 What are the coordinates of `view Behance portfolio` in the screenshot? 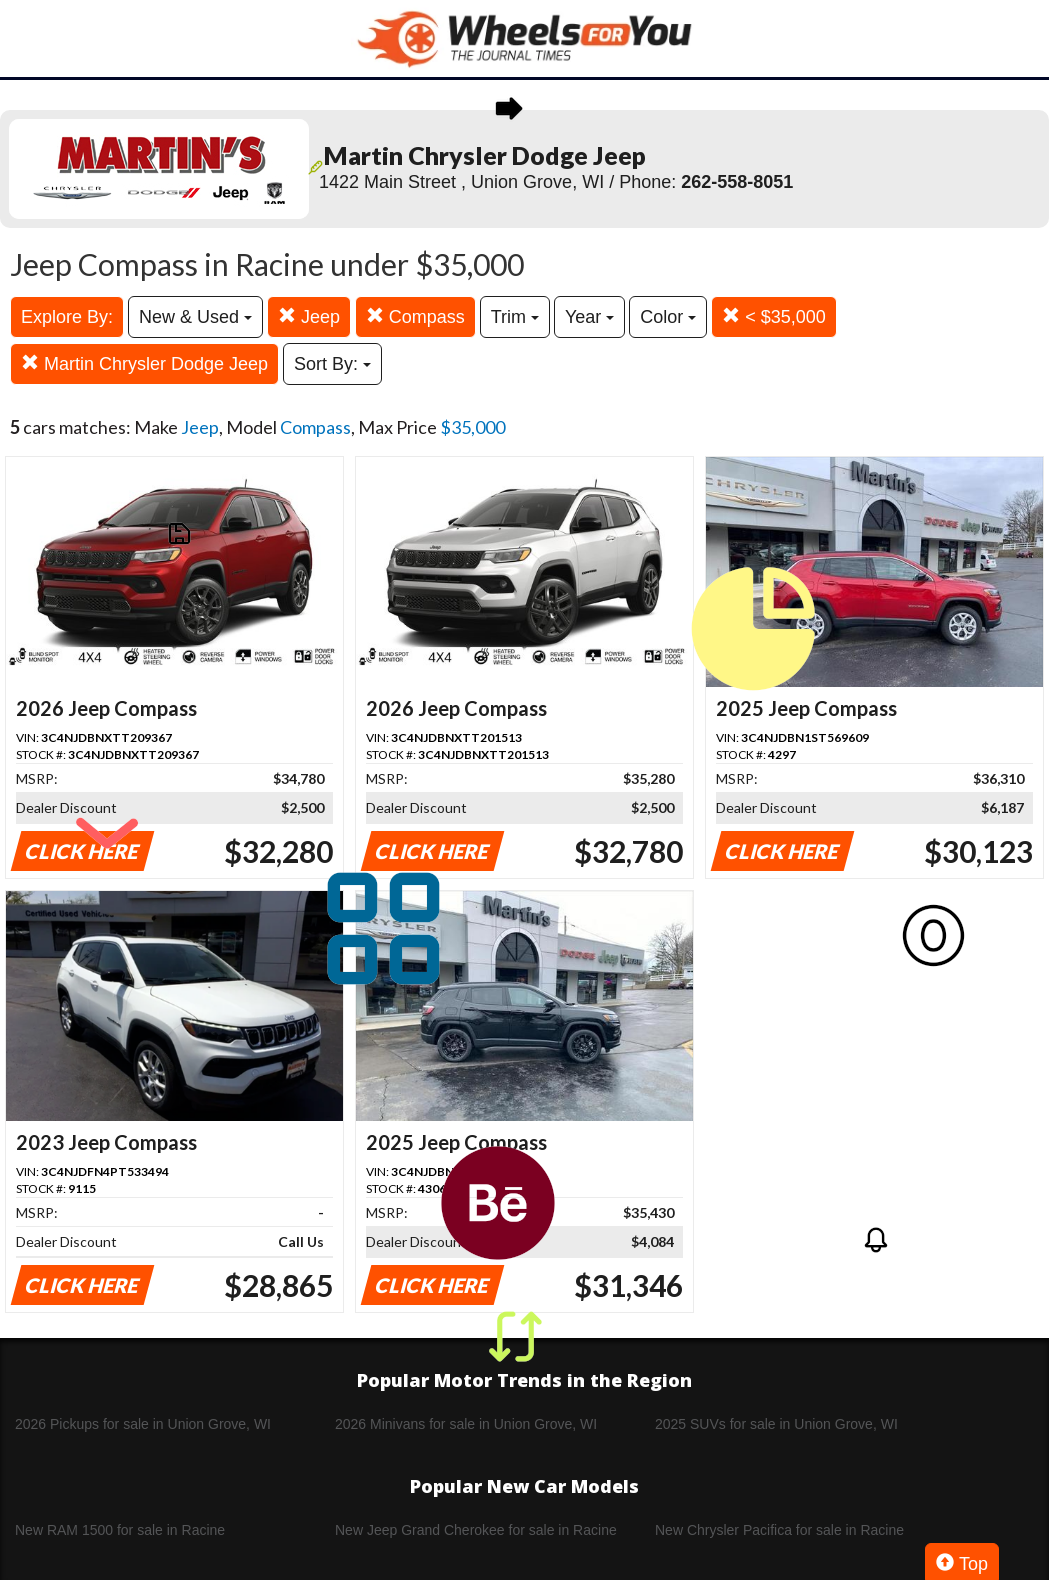 It's located at (498, 1203).